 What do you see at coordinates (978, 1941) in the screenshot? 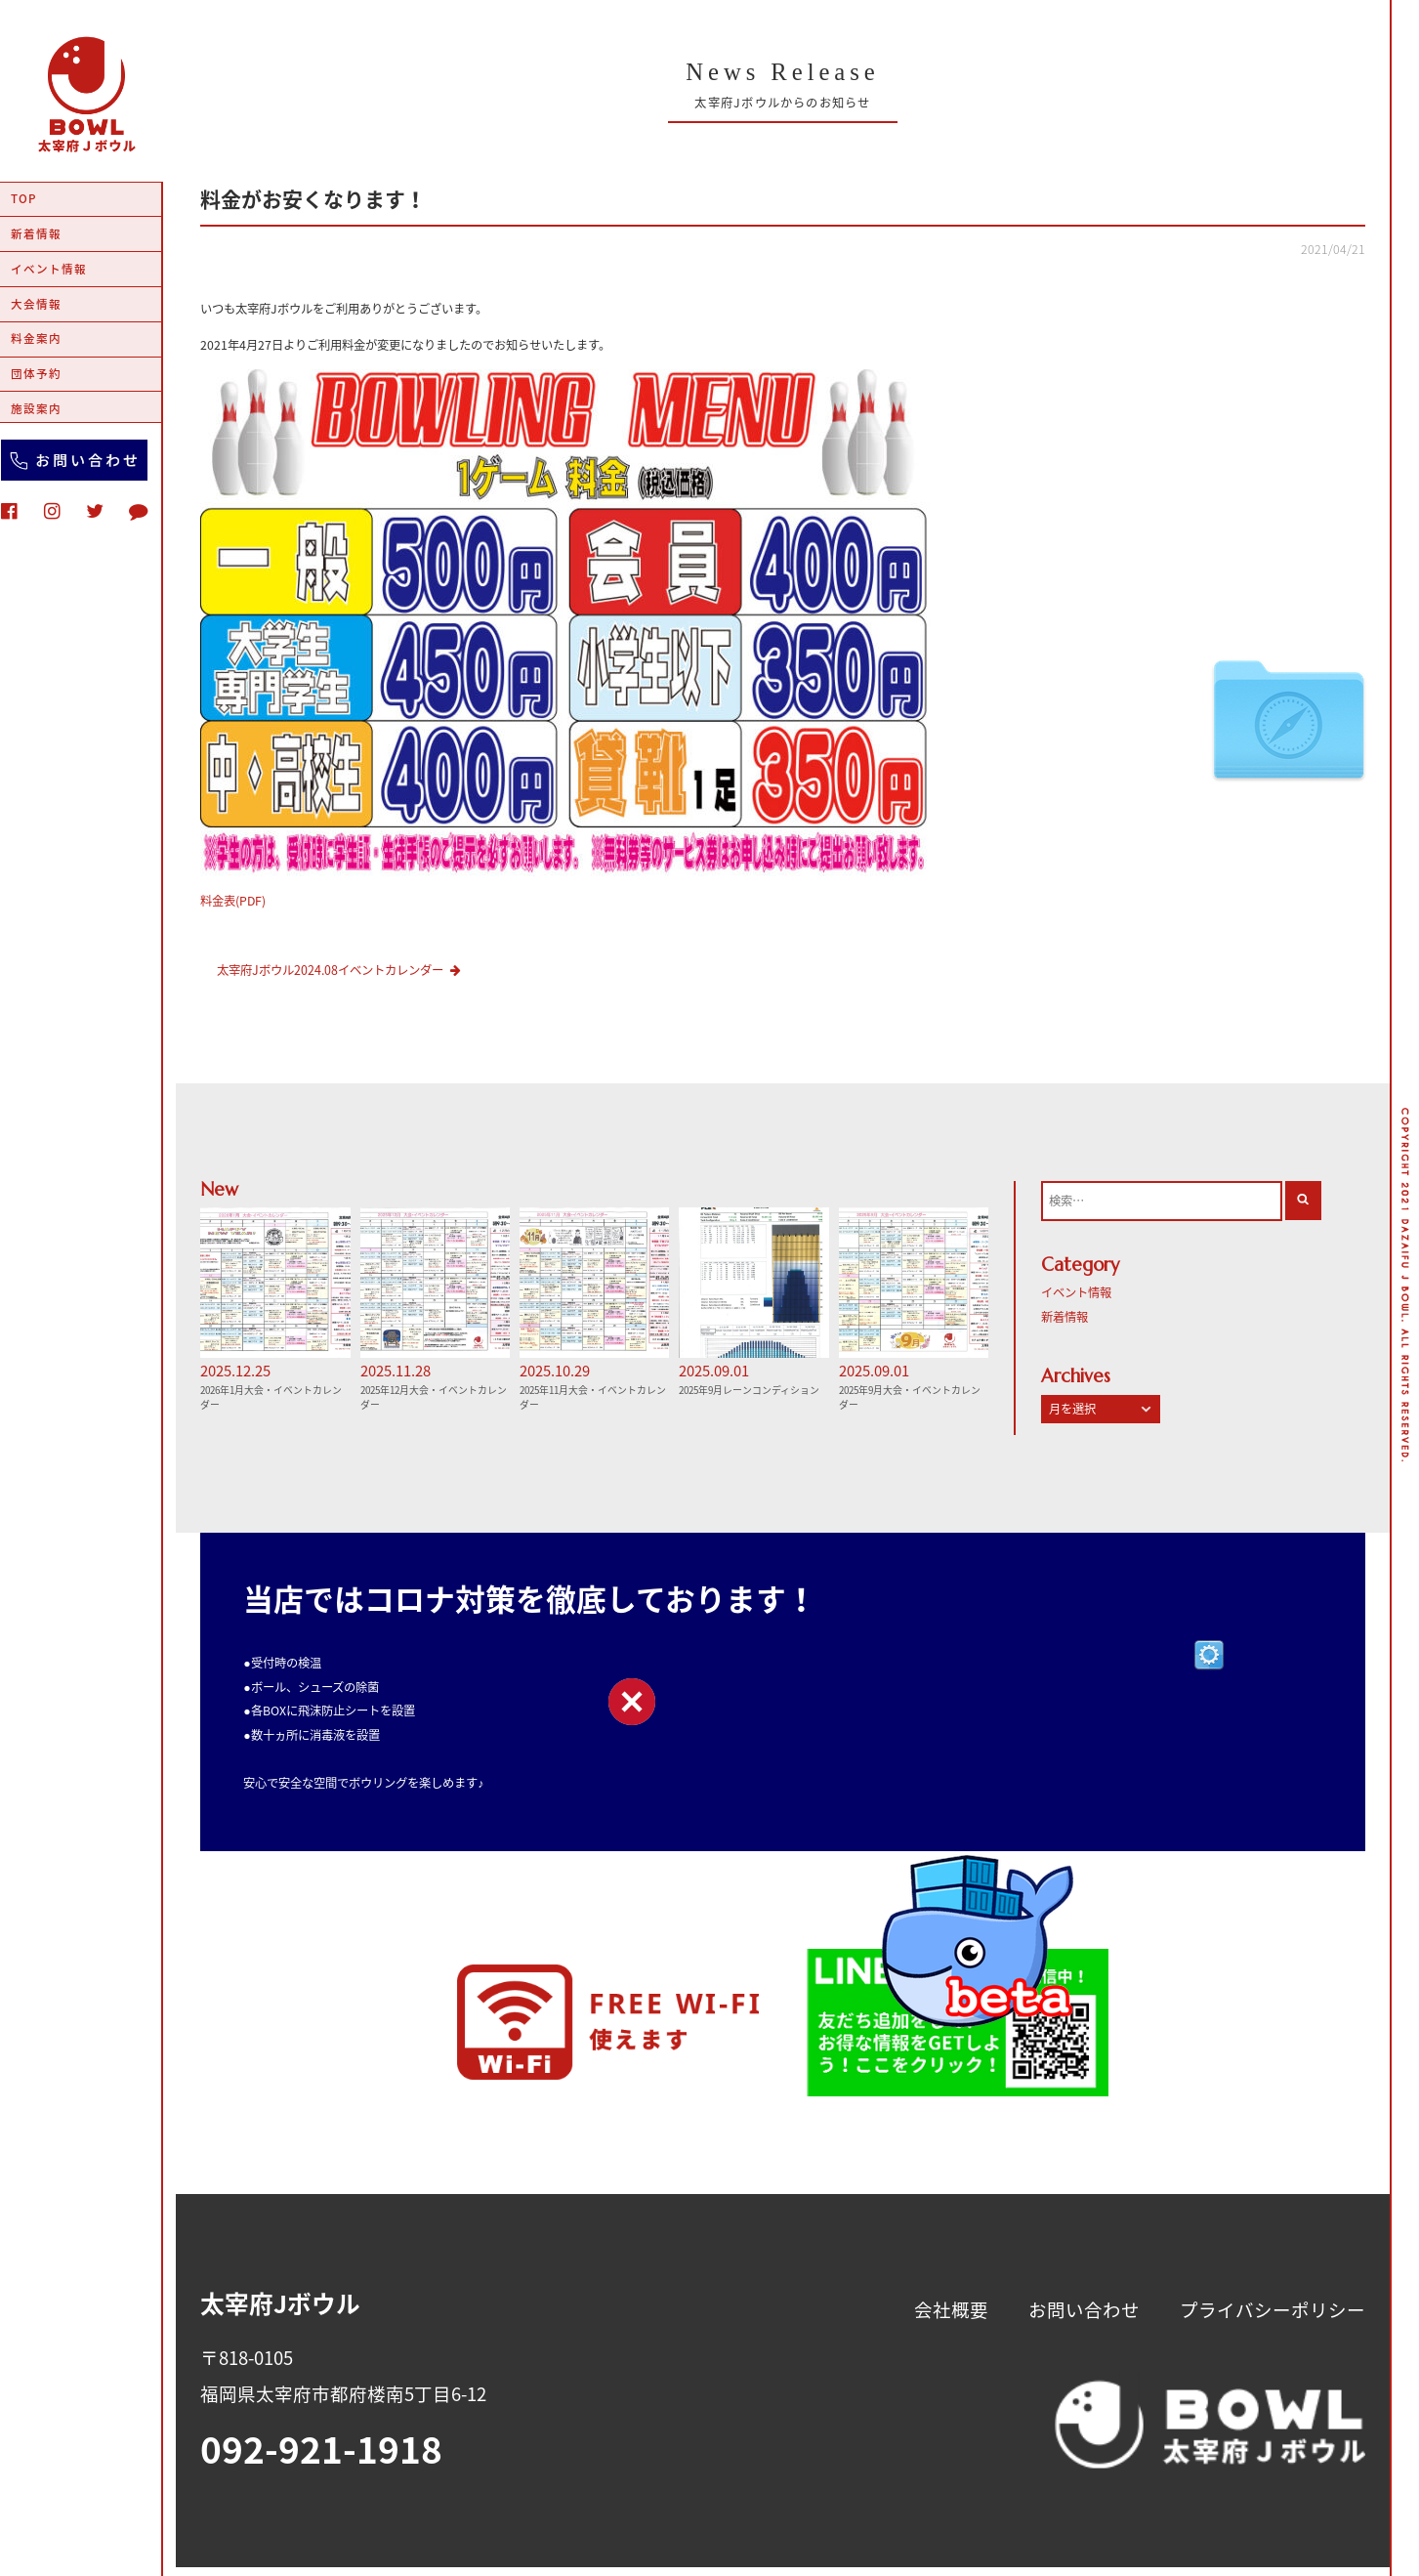
I see `launch Docker container platform` at bounding box center [978, 1941].